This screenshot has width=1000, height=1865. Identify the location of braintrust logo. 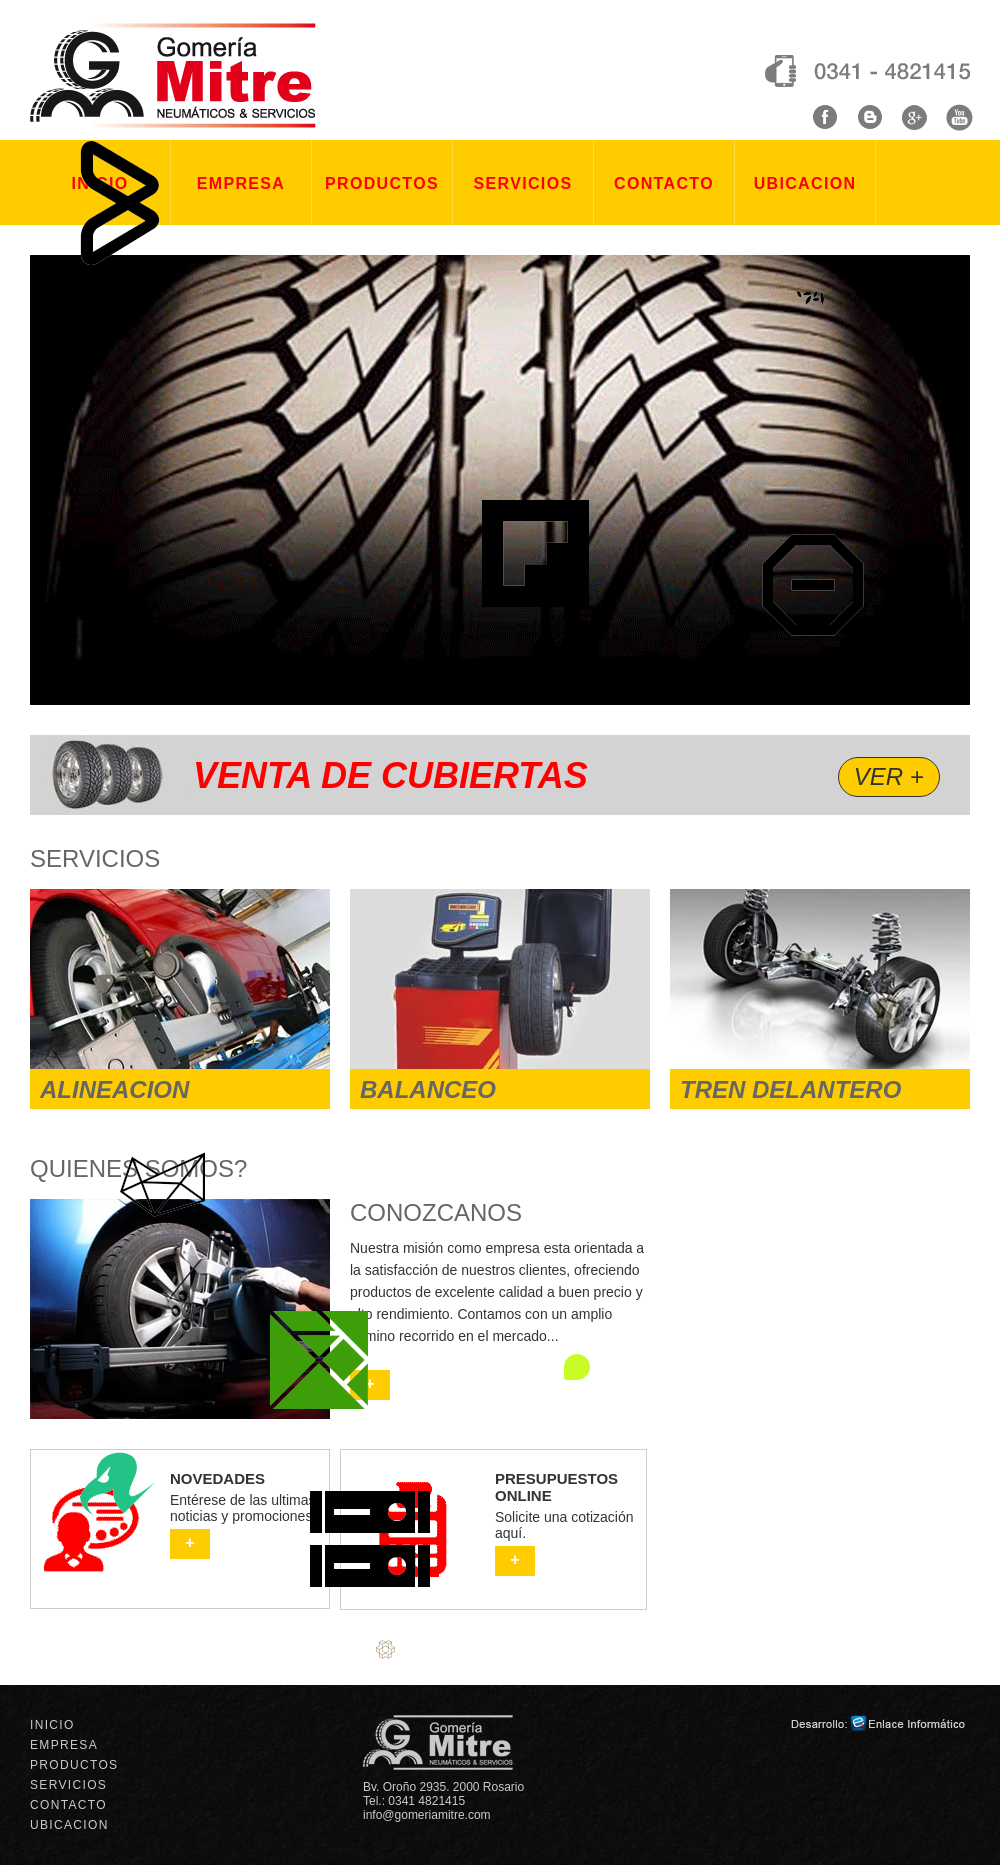
(577, 1367).